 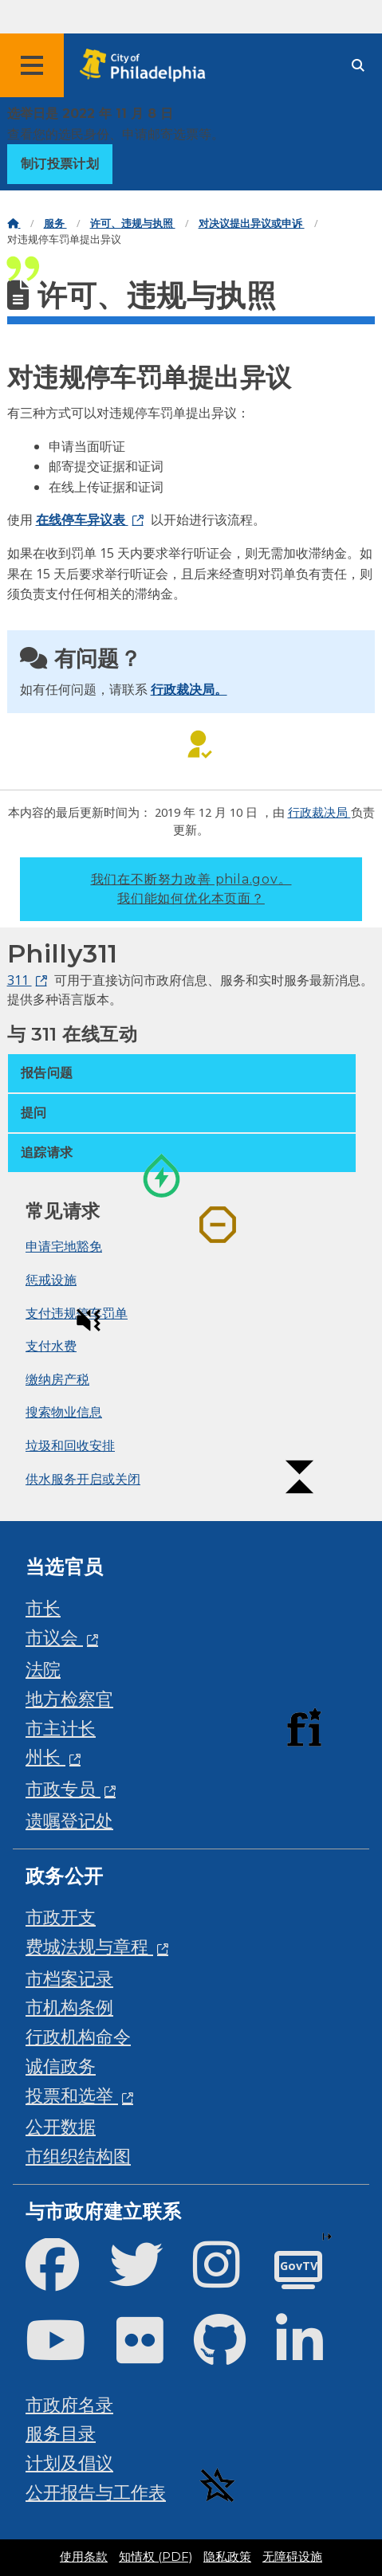 What do you see at coordinates (89, 1320) in the screenshot?
I see `mute sound and enable vibrate mode` at bounding box center [89, 1320].